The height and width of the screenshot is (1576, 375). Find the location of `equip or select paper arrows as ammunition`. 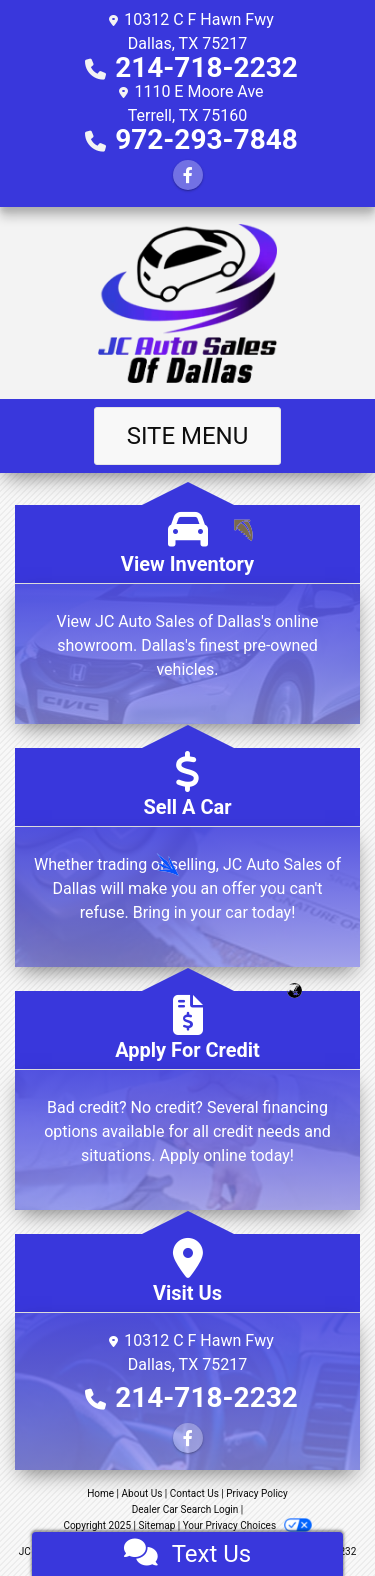

equip or select paper arrows as ammunition is located at coordinates (167, 864).